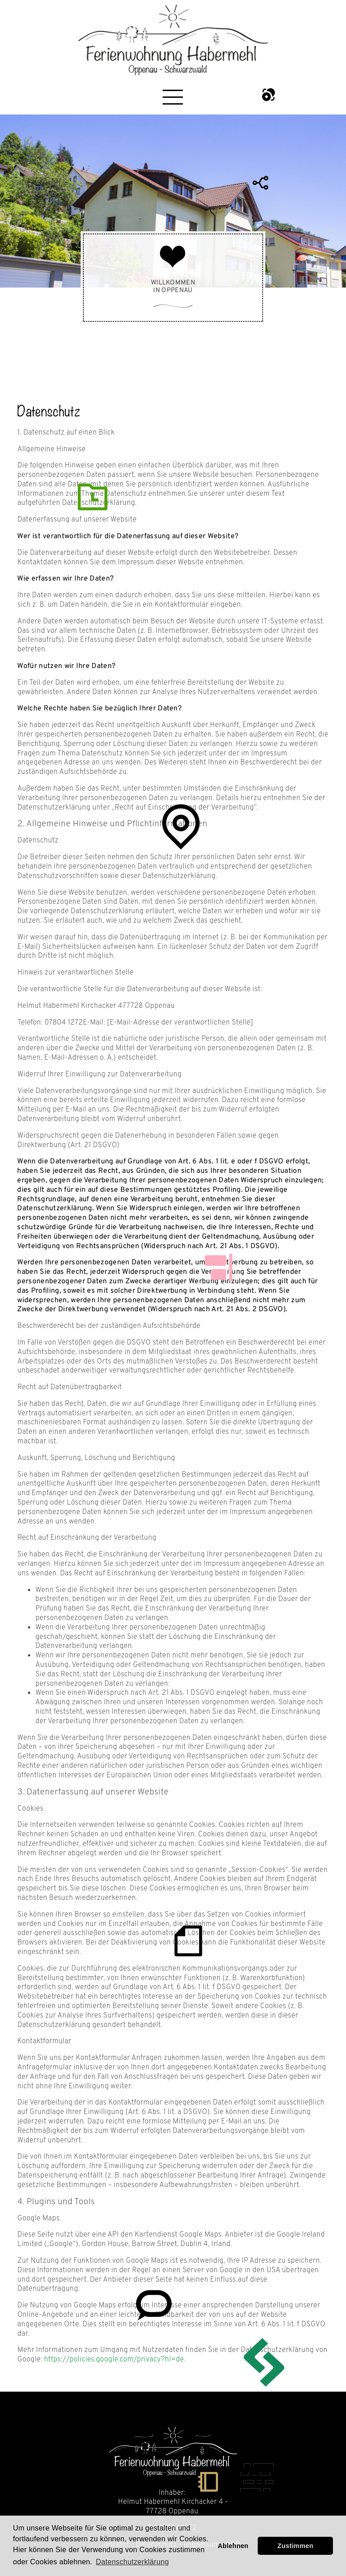 Image resolution: width=346 pixels, height=2576 pixels. What do you see at coordinates (188, 1941) in the screenshot?
I see `view or open a document` at bounding box center [188, 1941].